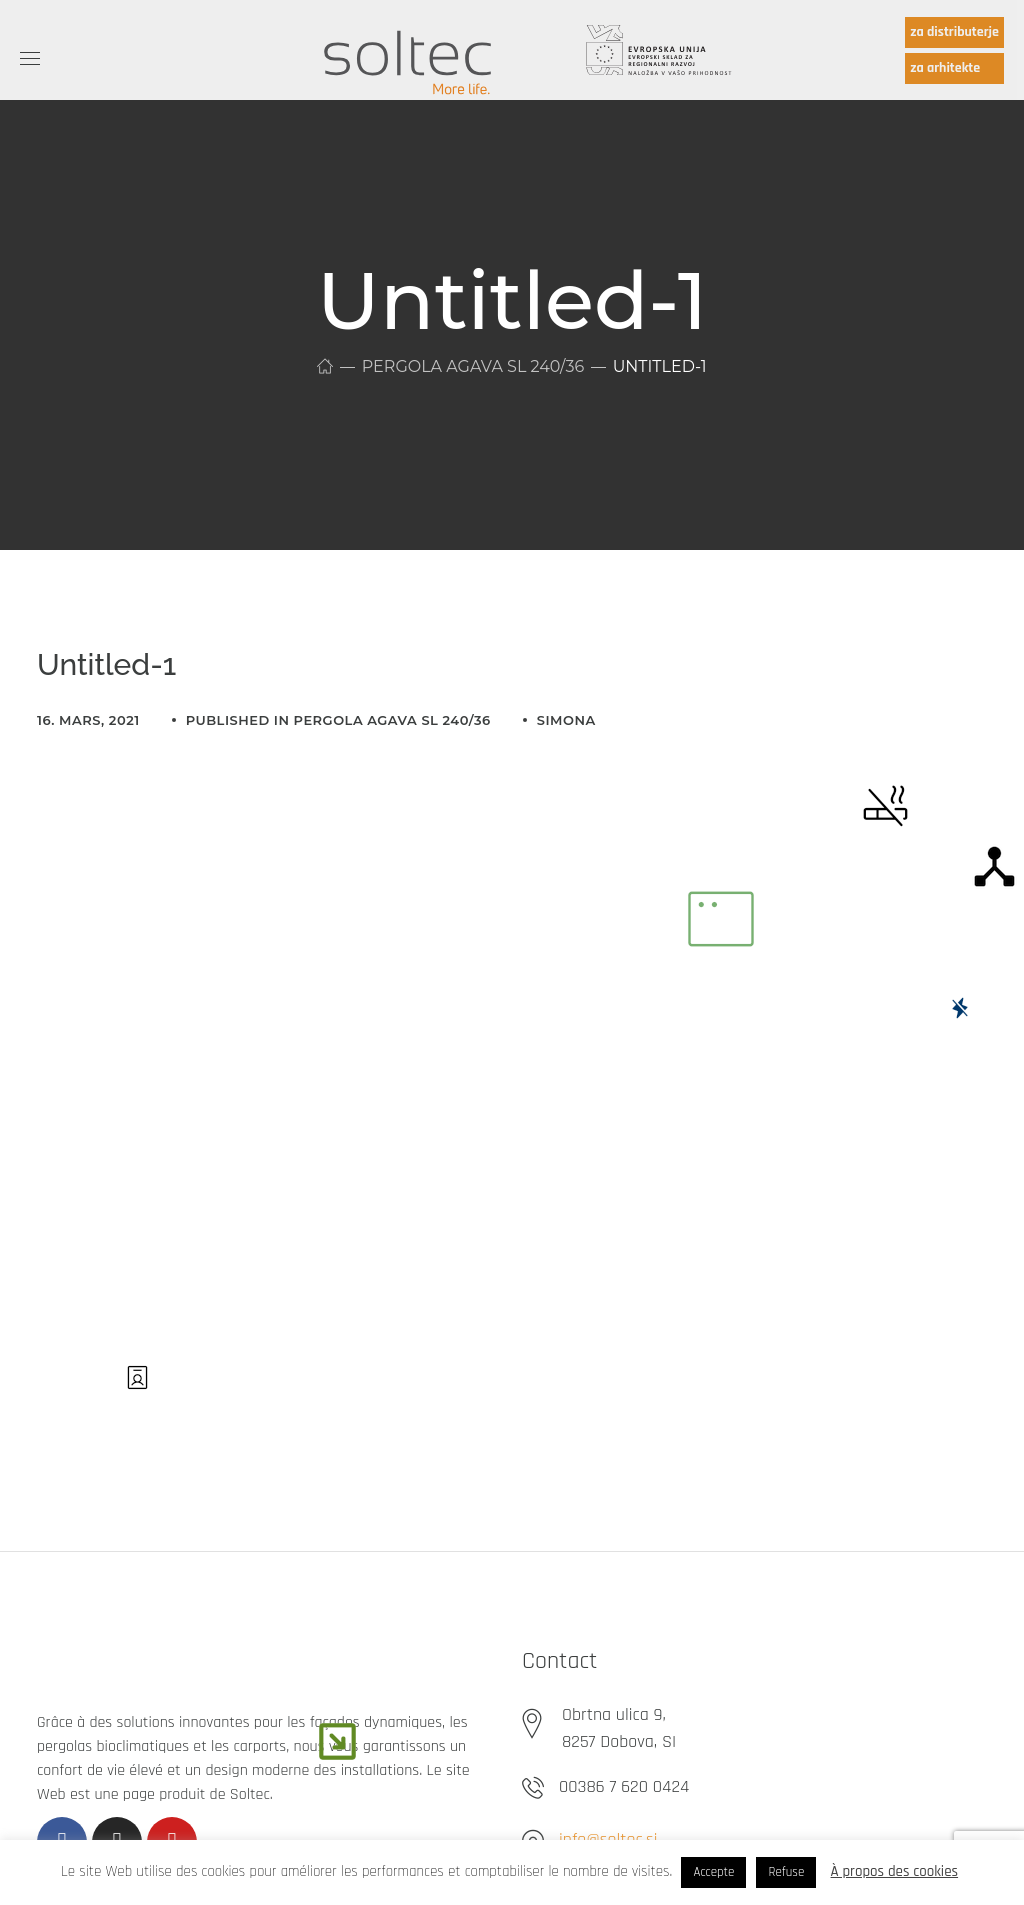 This screenshot has width=1024, height=1905. I want to click on connect or manage connected devices, so click(994, 866).